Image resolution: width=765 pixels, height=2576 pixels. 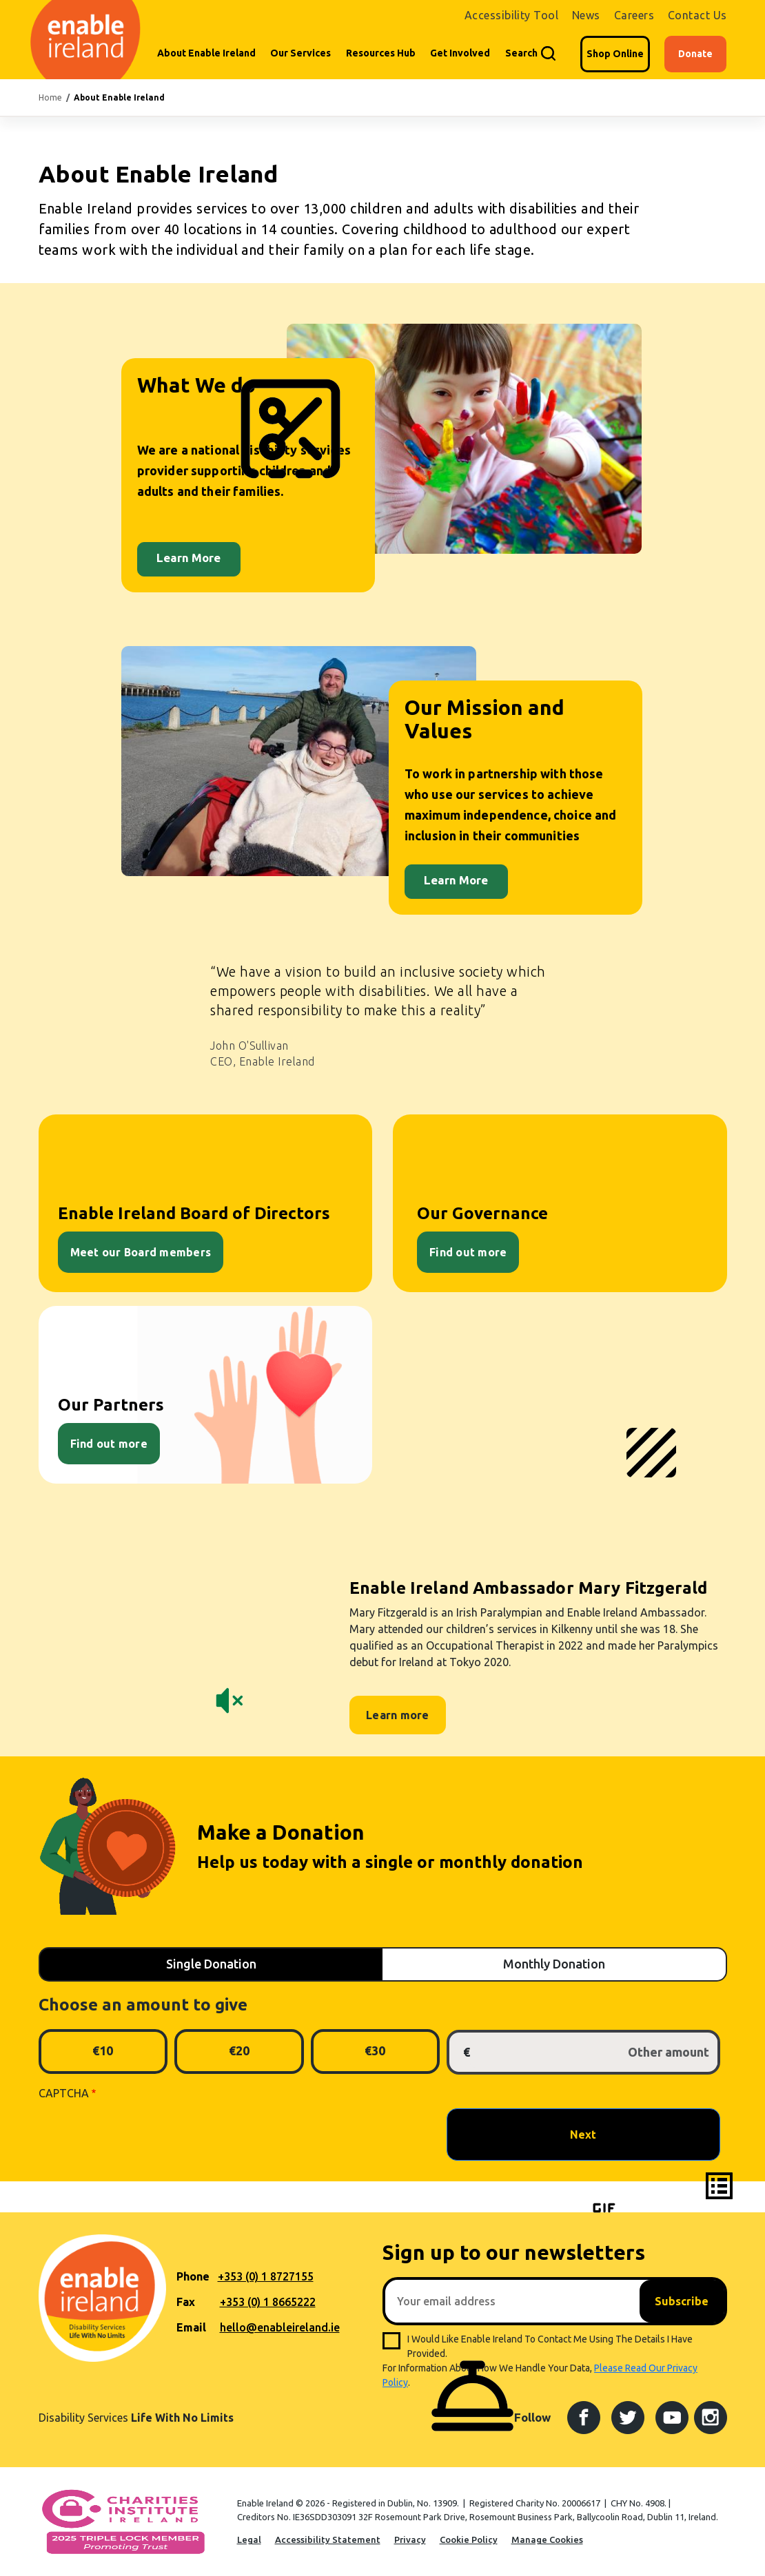 I want to click on cut or crop selection area, so click(x=290, y=428).